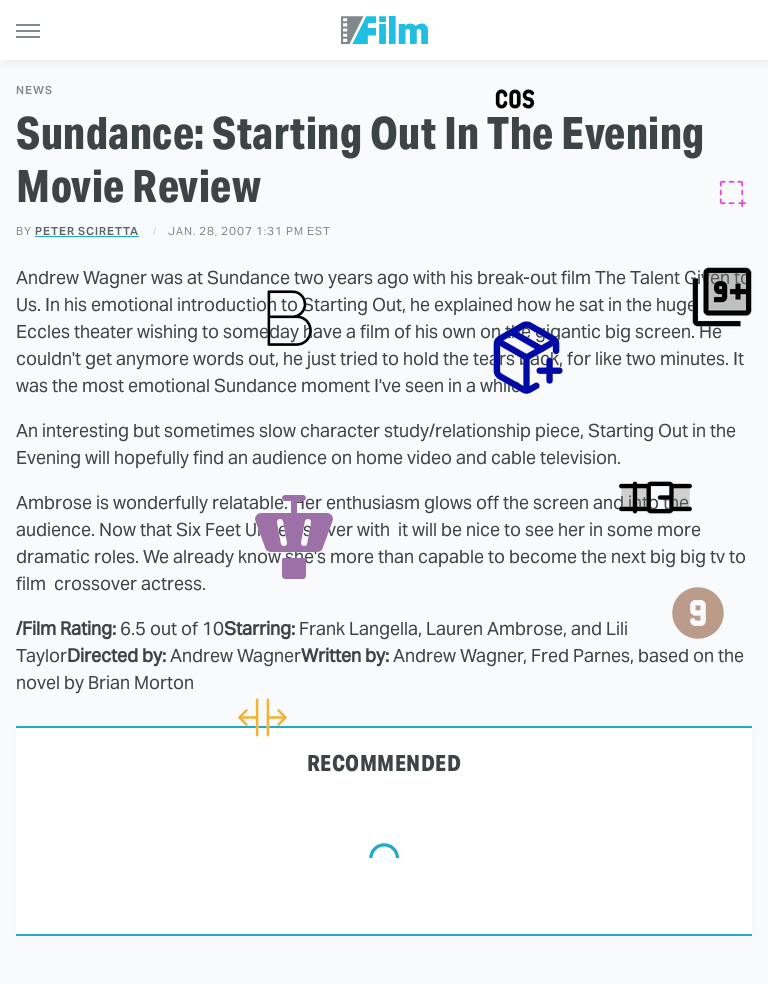 This screenshot has width=768, height=984. What do you see at coordinates (698, 613) in the screenshot?
I see `indicates item number 9 in a numbered list or sequence` at bounding box center [698, 613].